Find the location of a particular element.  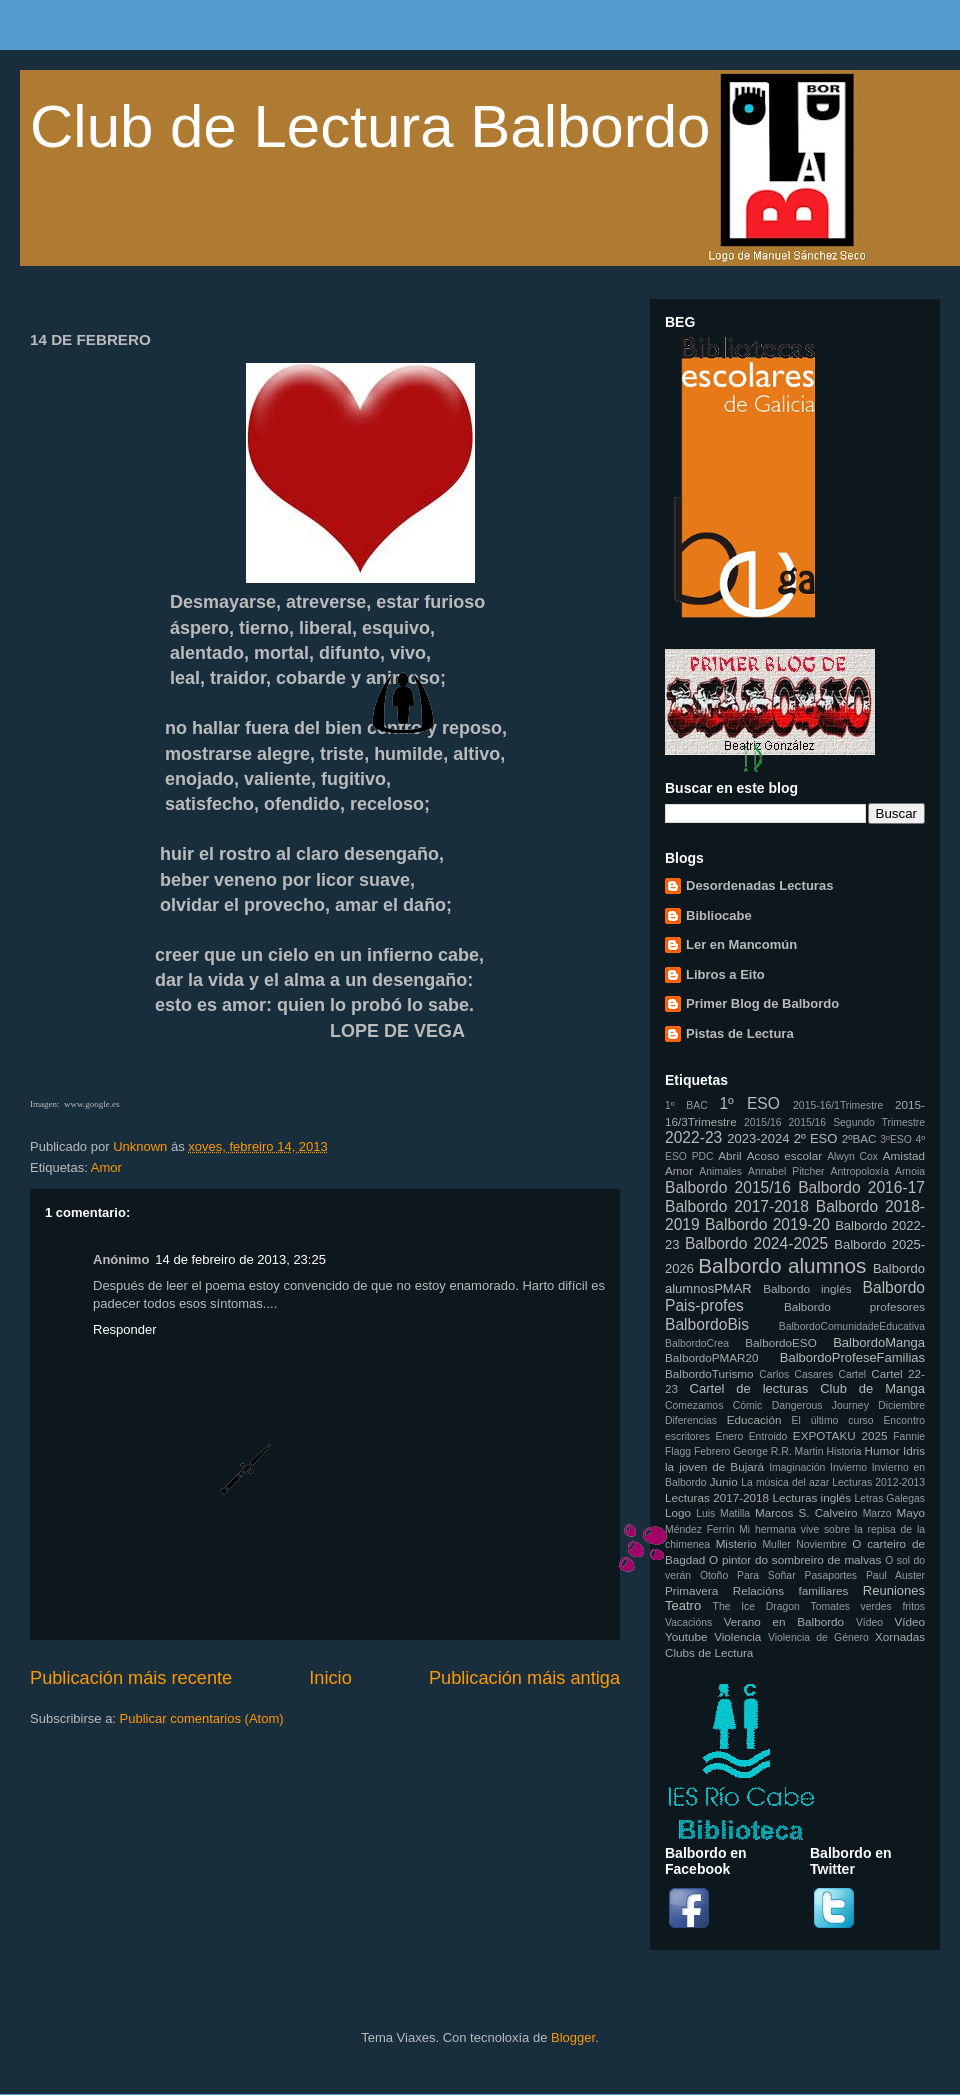

collect mineral pearls or gems is located at coordinates (643, 1548).